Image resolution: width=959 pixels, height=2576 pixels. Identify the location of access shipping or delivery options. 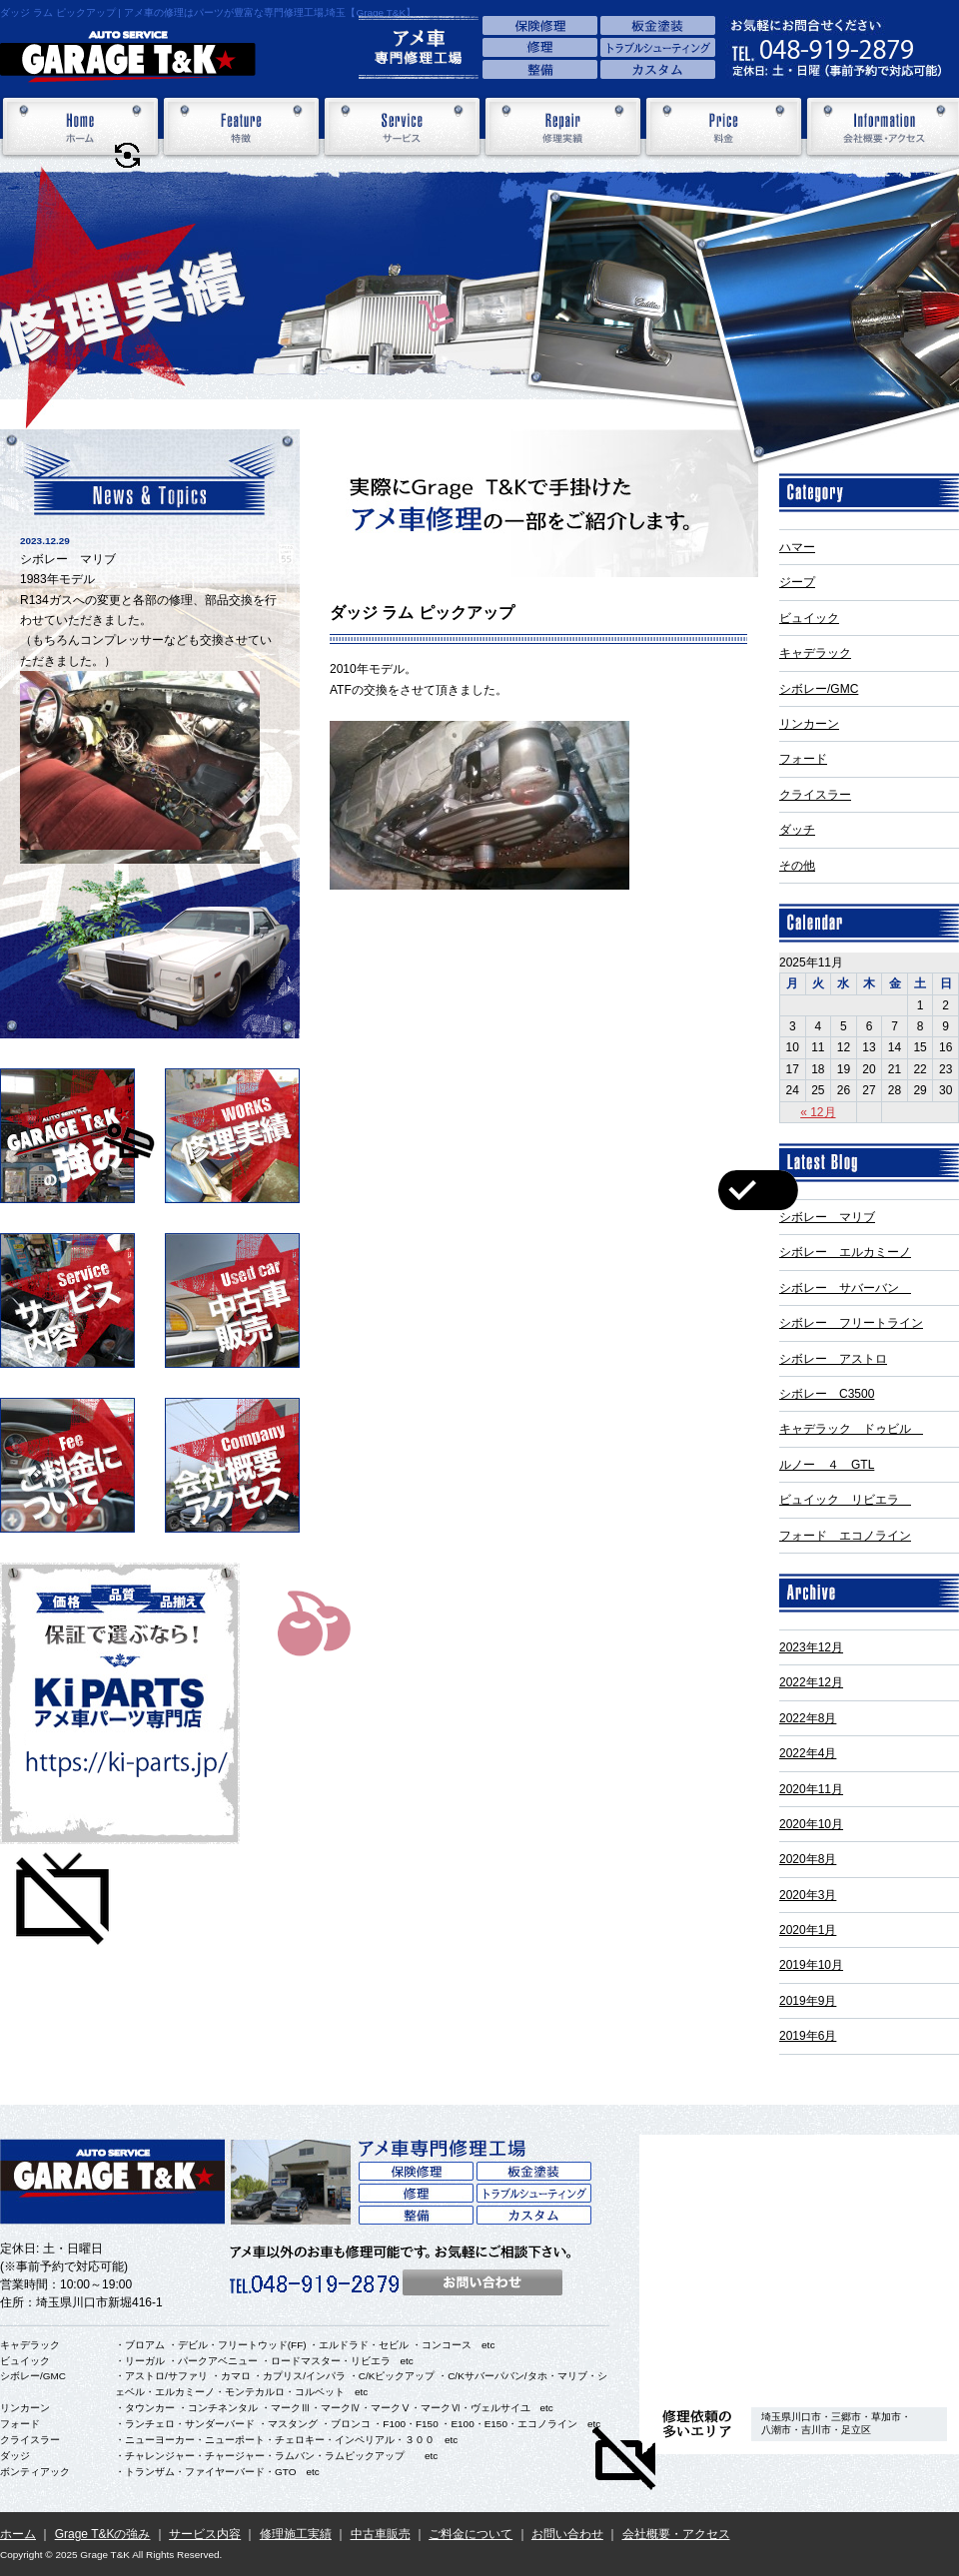
(436, 316).